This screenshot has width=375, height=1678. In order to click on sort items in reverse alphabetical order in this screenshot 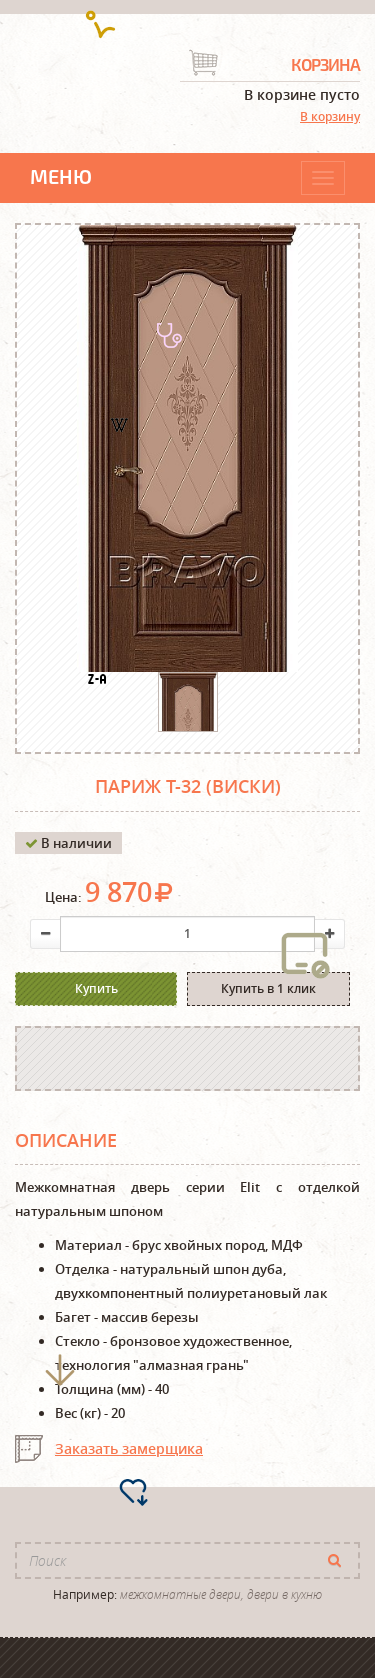, I will do `click(97, 679)`.